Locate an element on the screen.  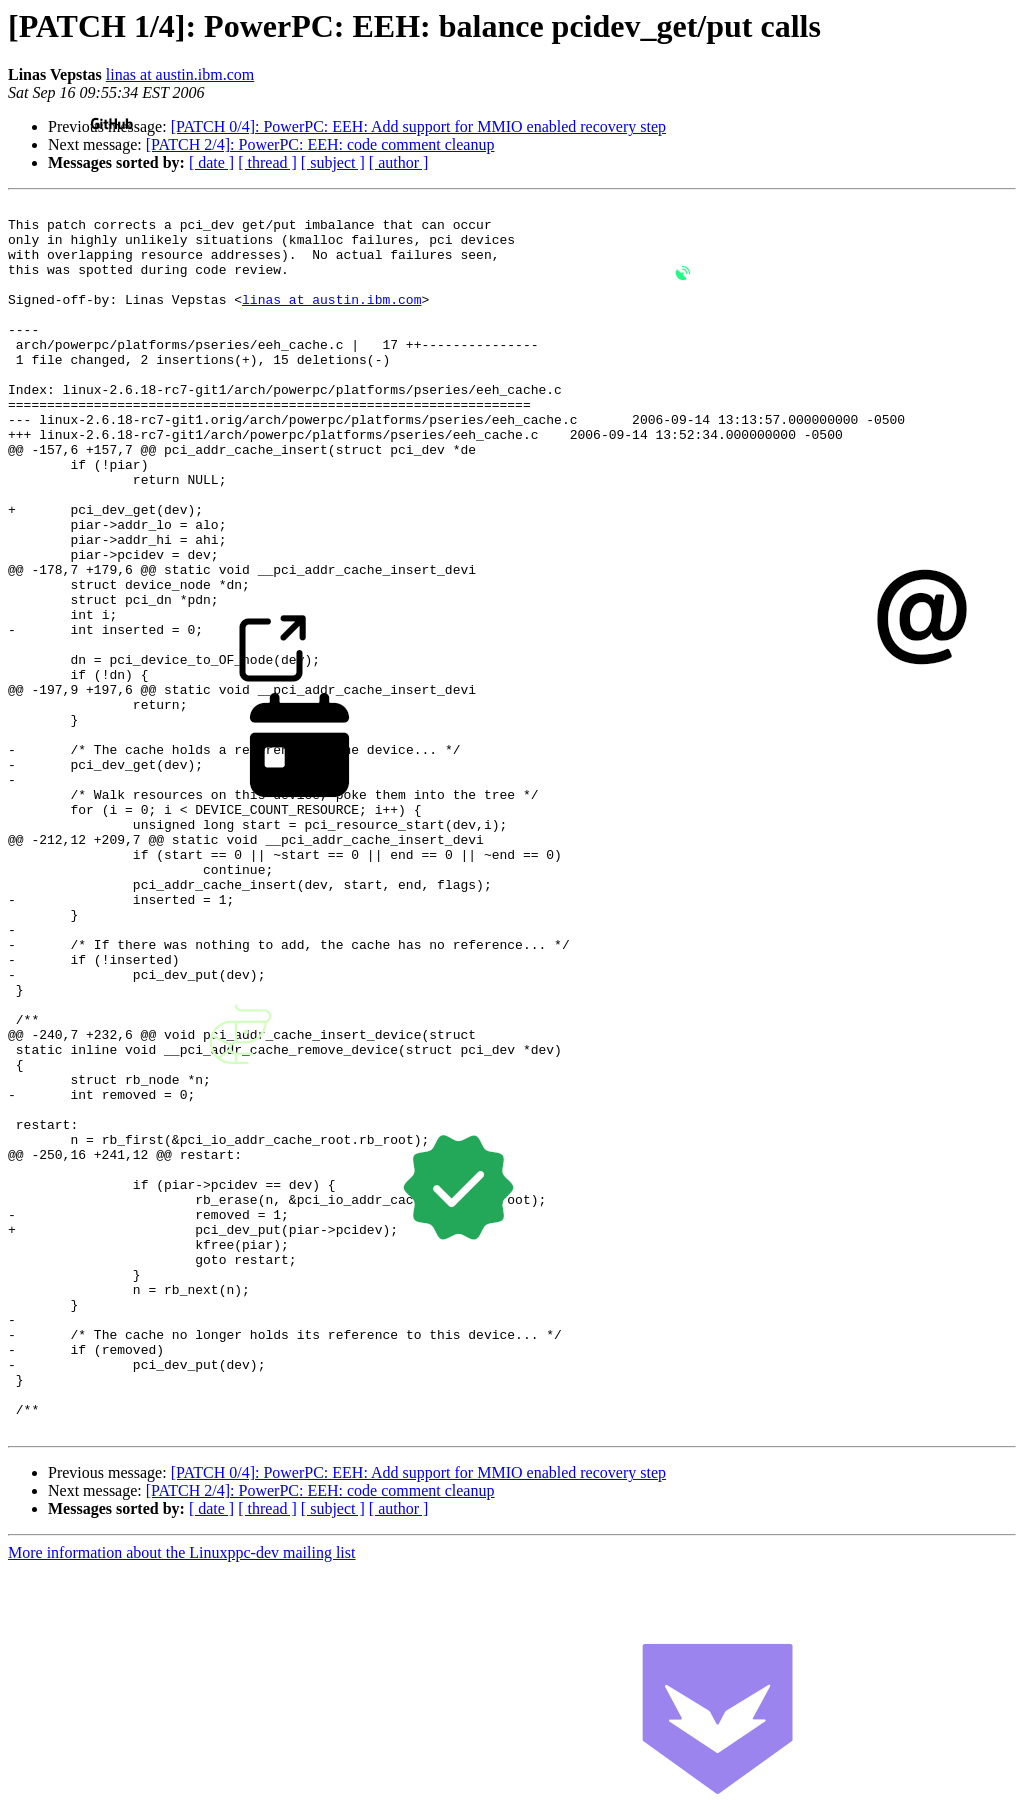
access satellite or broadcast settings is located at coordinates (683, 273).